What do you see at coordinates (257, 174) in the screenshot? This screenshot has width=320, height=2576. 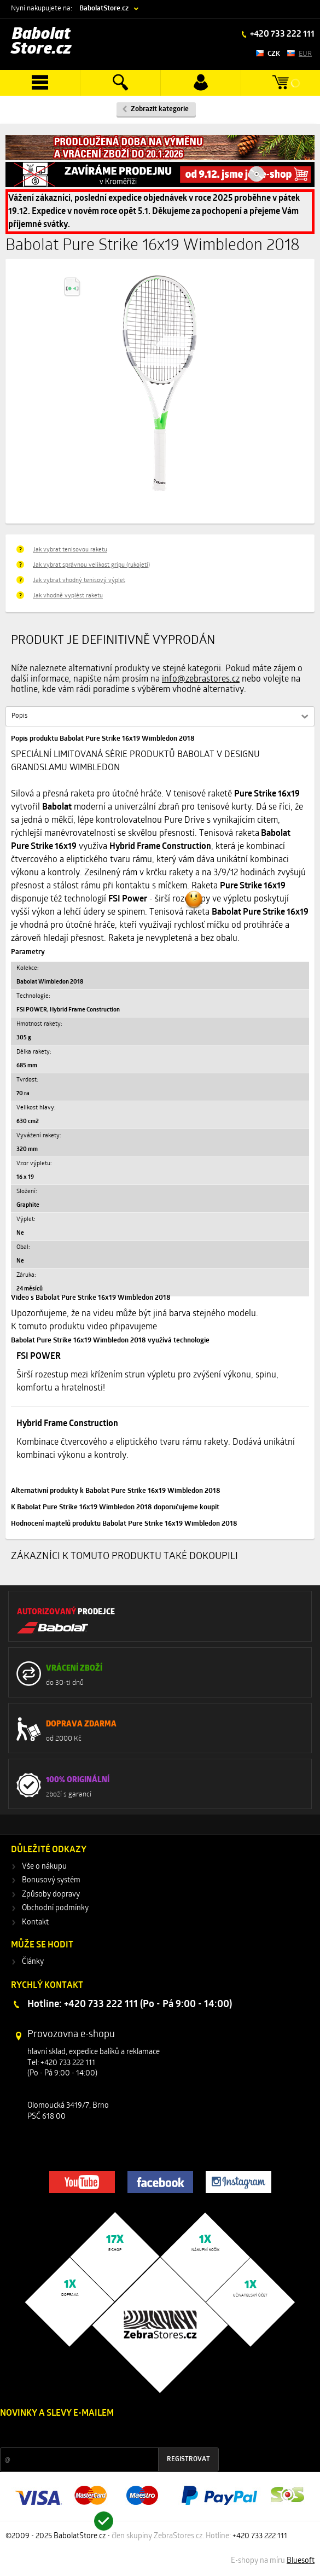 I see `indicates a DVD-R disc drive or media` at bounding box center [257, 174].